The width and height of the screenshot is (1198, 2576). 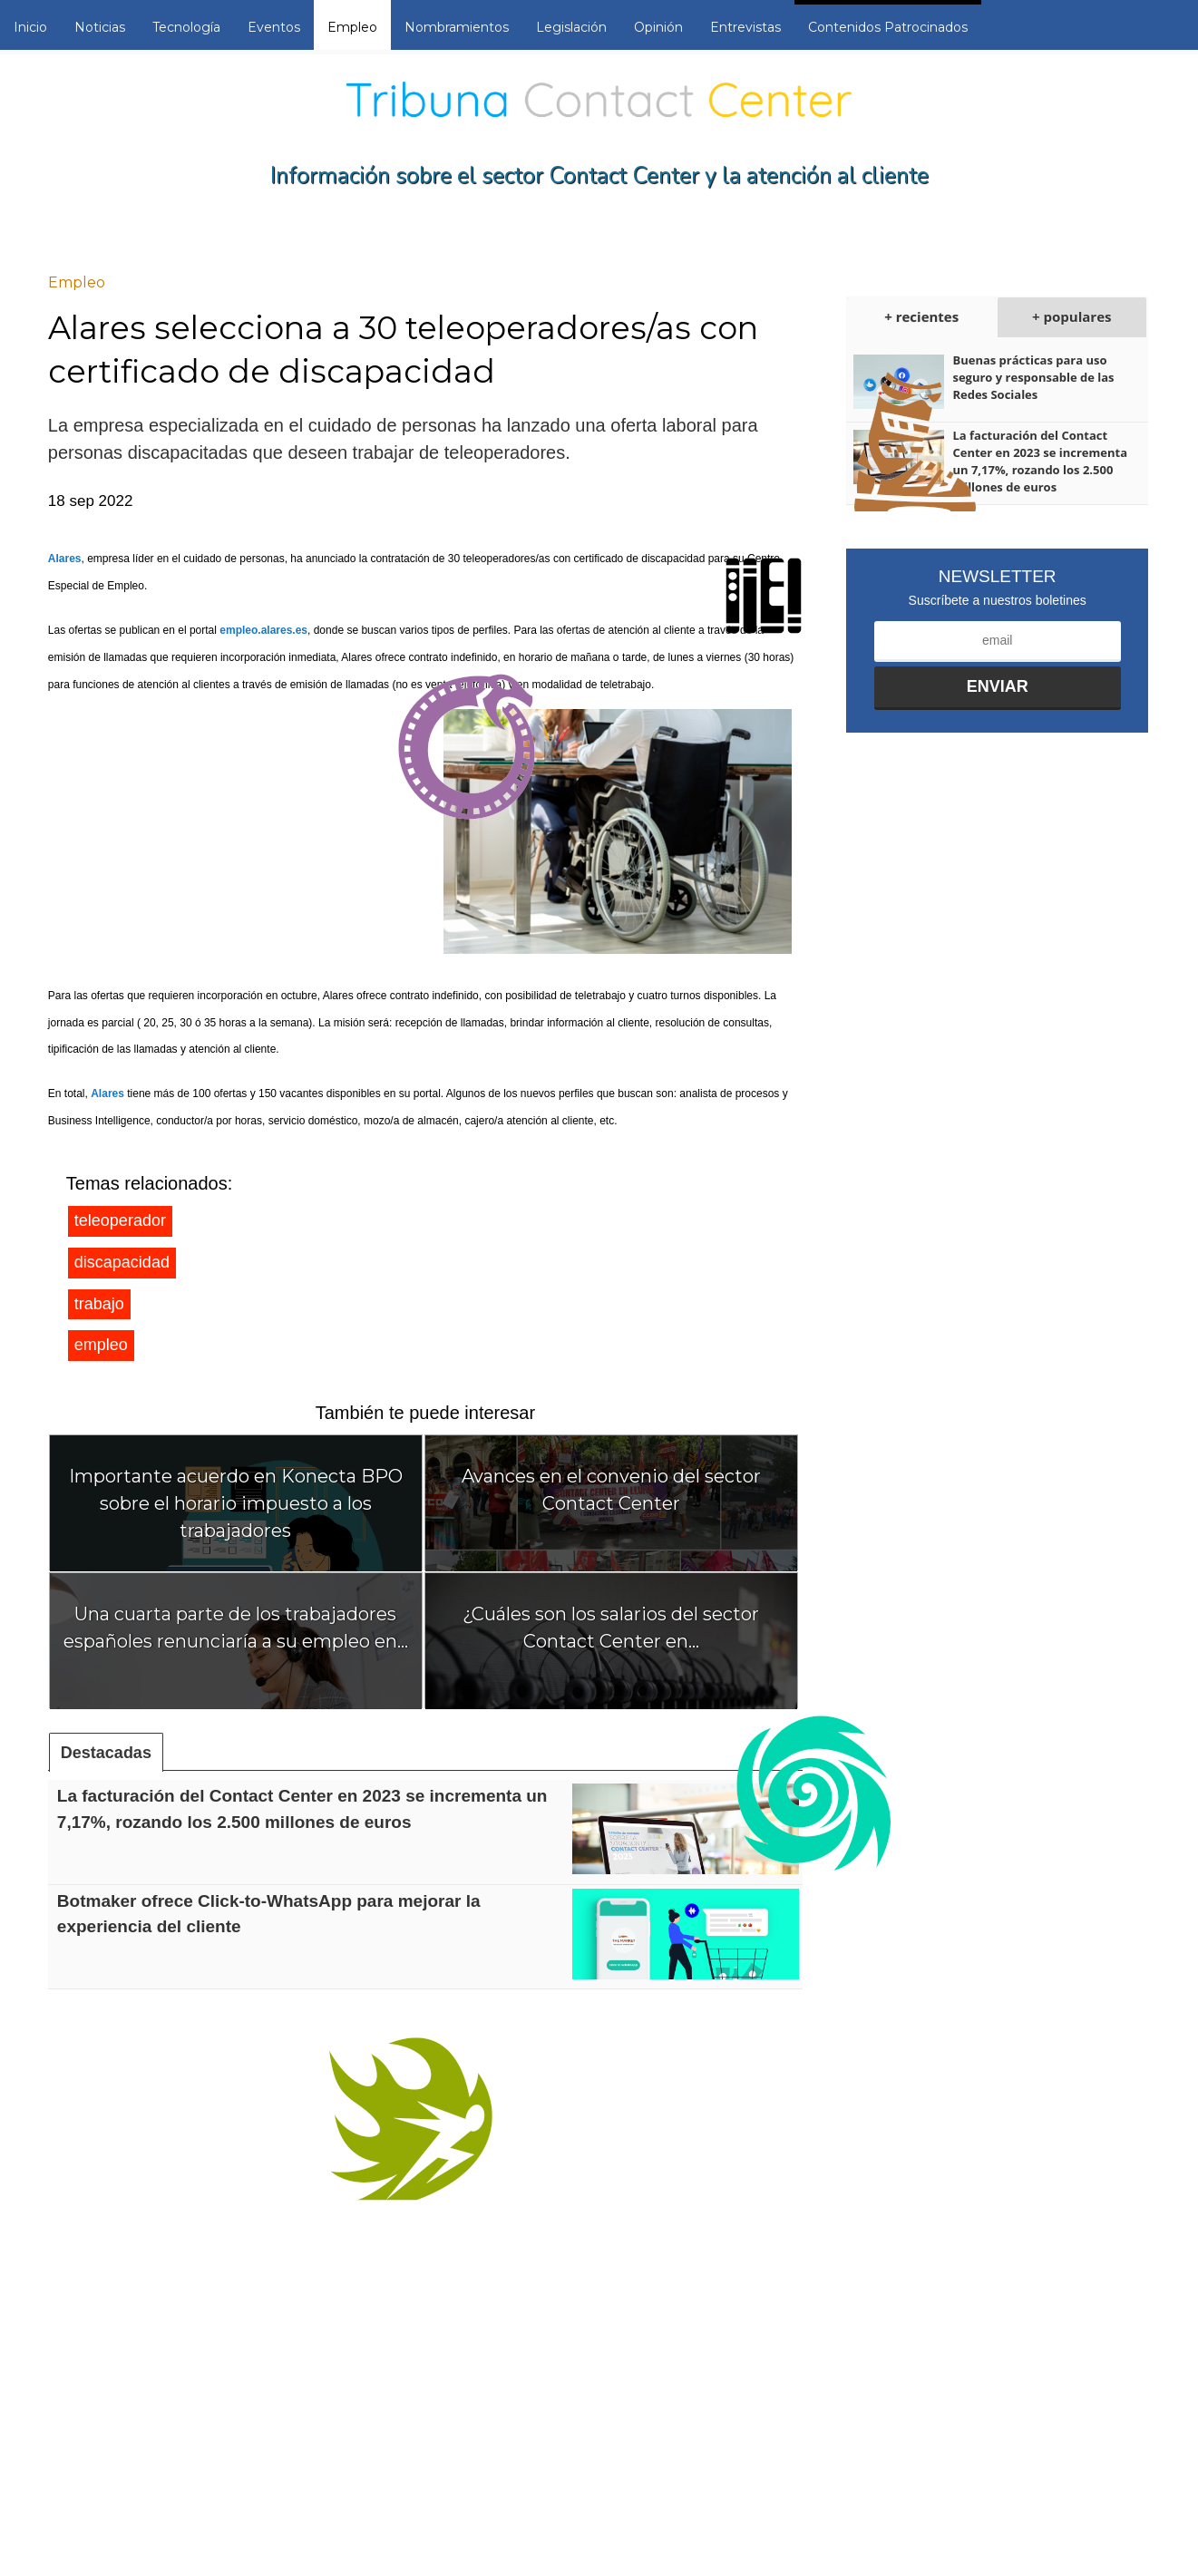 I want to click on activate speed boost or sprint ability, so click(x=410, y=2118).